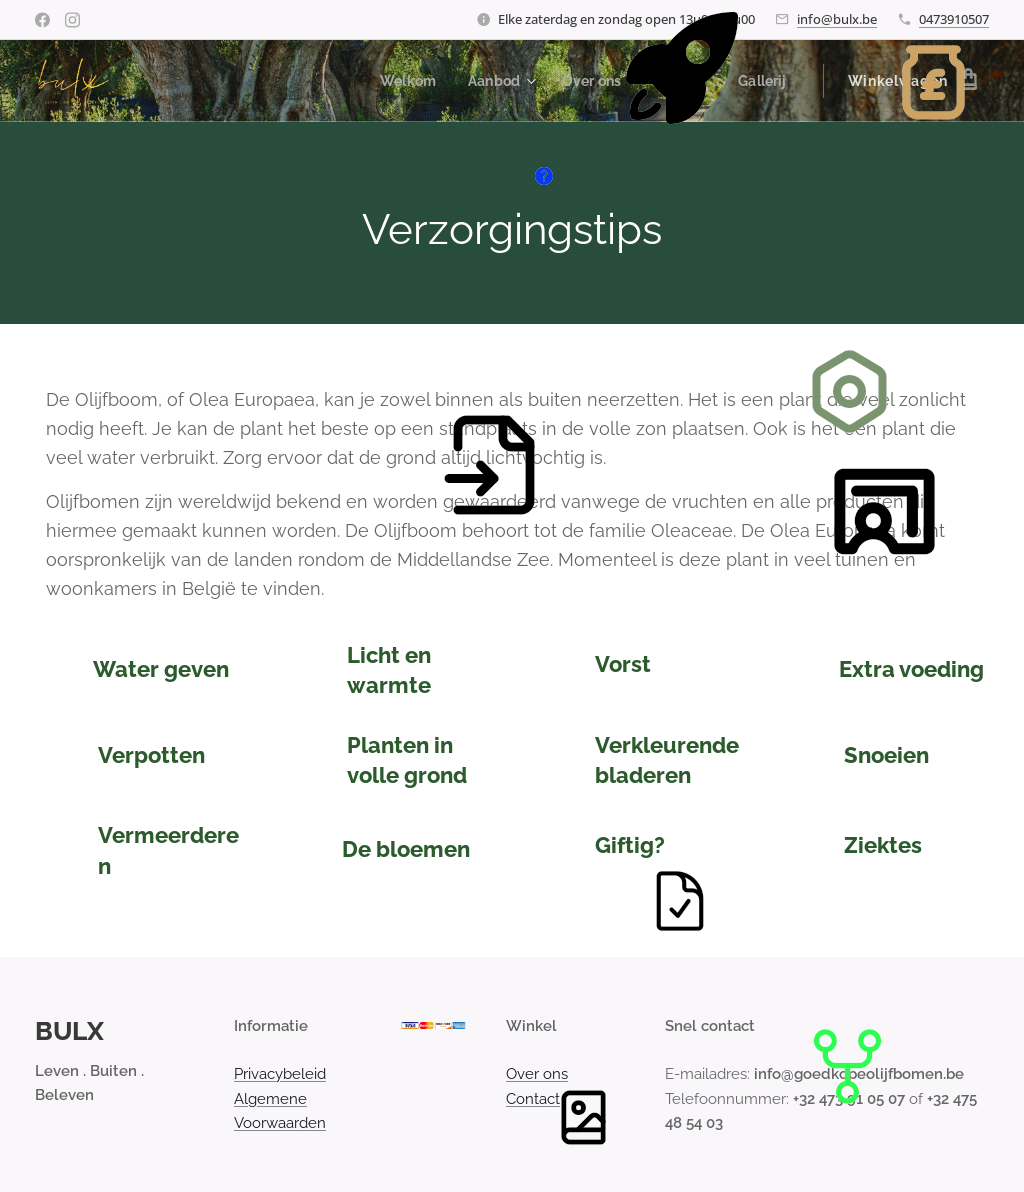 Image resolution: width=1024 pixels, height=1192 pixels. What do you see at coordinates (494, 465) in the screenshot?
I see `import a file into the application` at bounding box center [494, 465].